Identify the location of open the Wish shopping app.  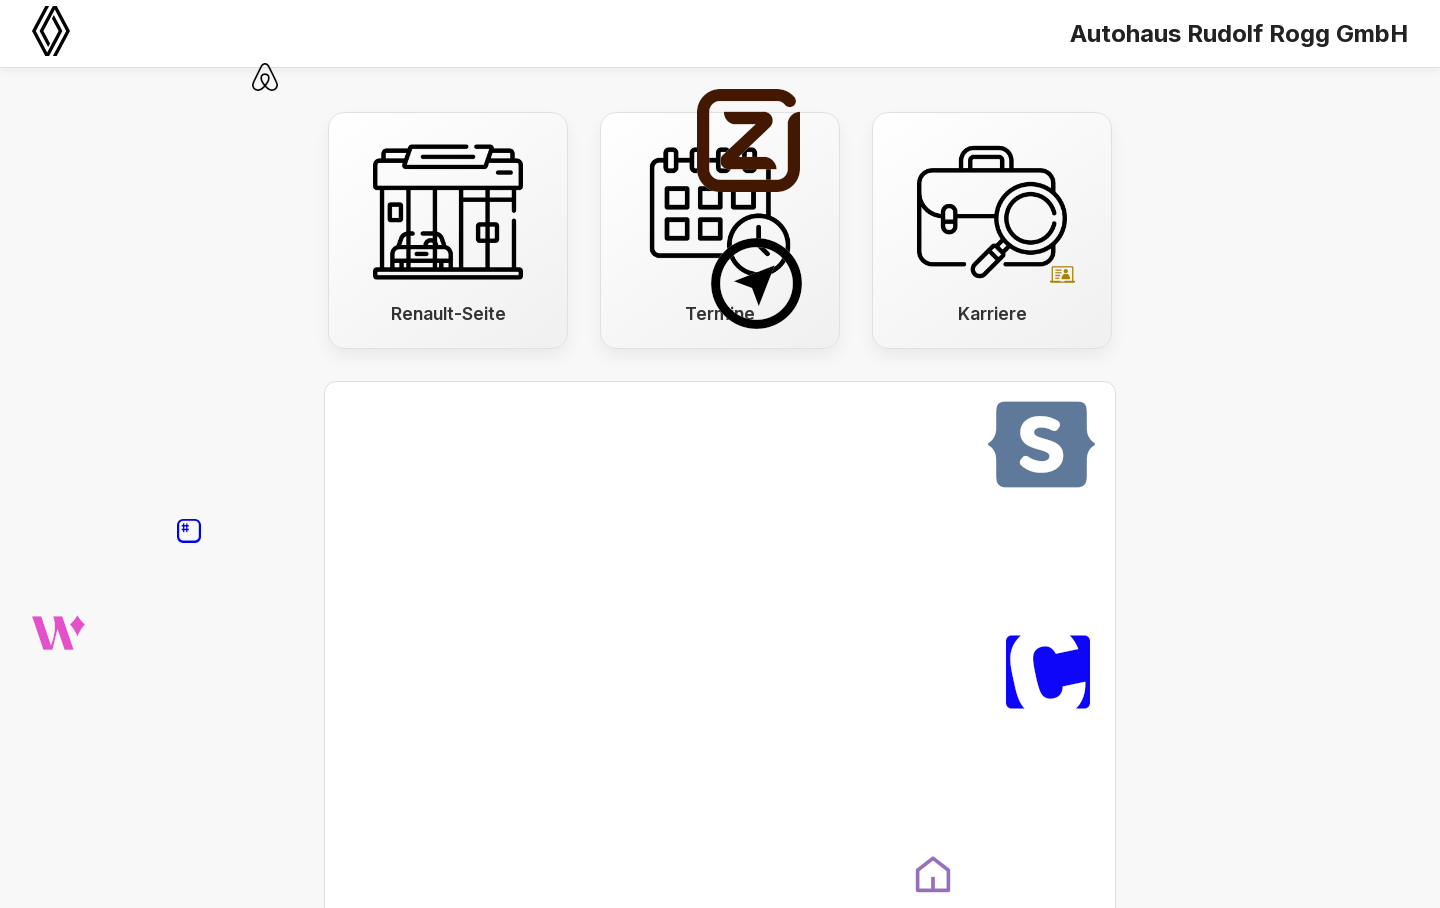
(58, 632).